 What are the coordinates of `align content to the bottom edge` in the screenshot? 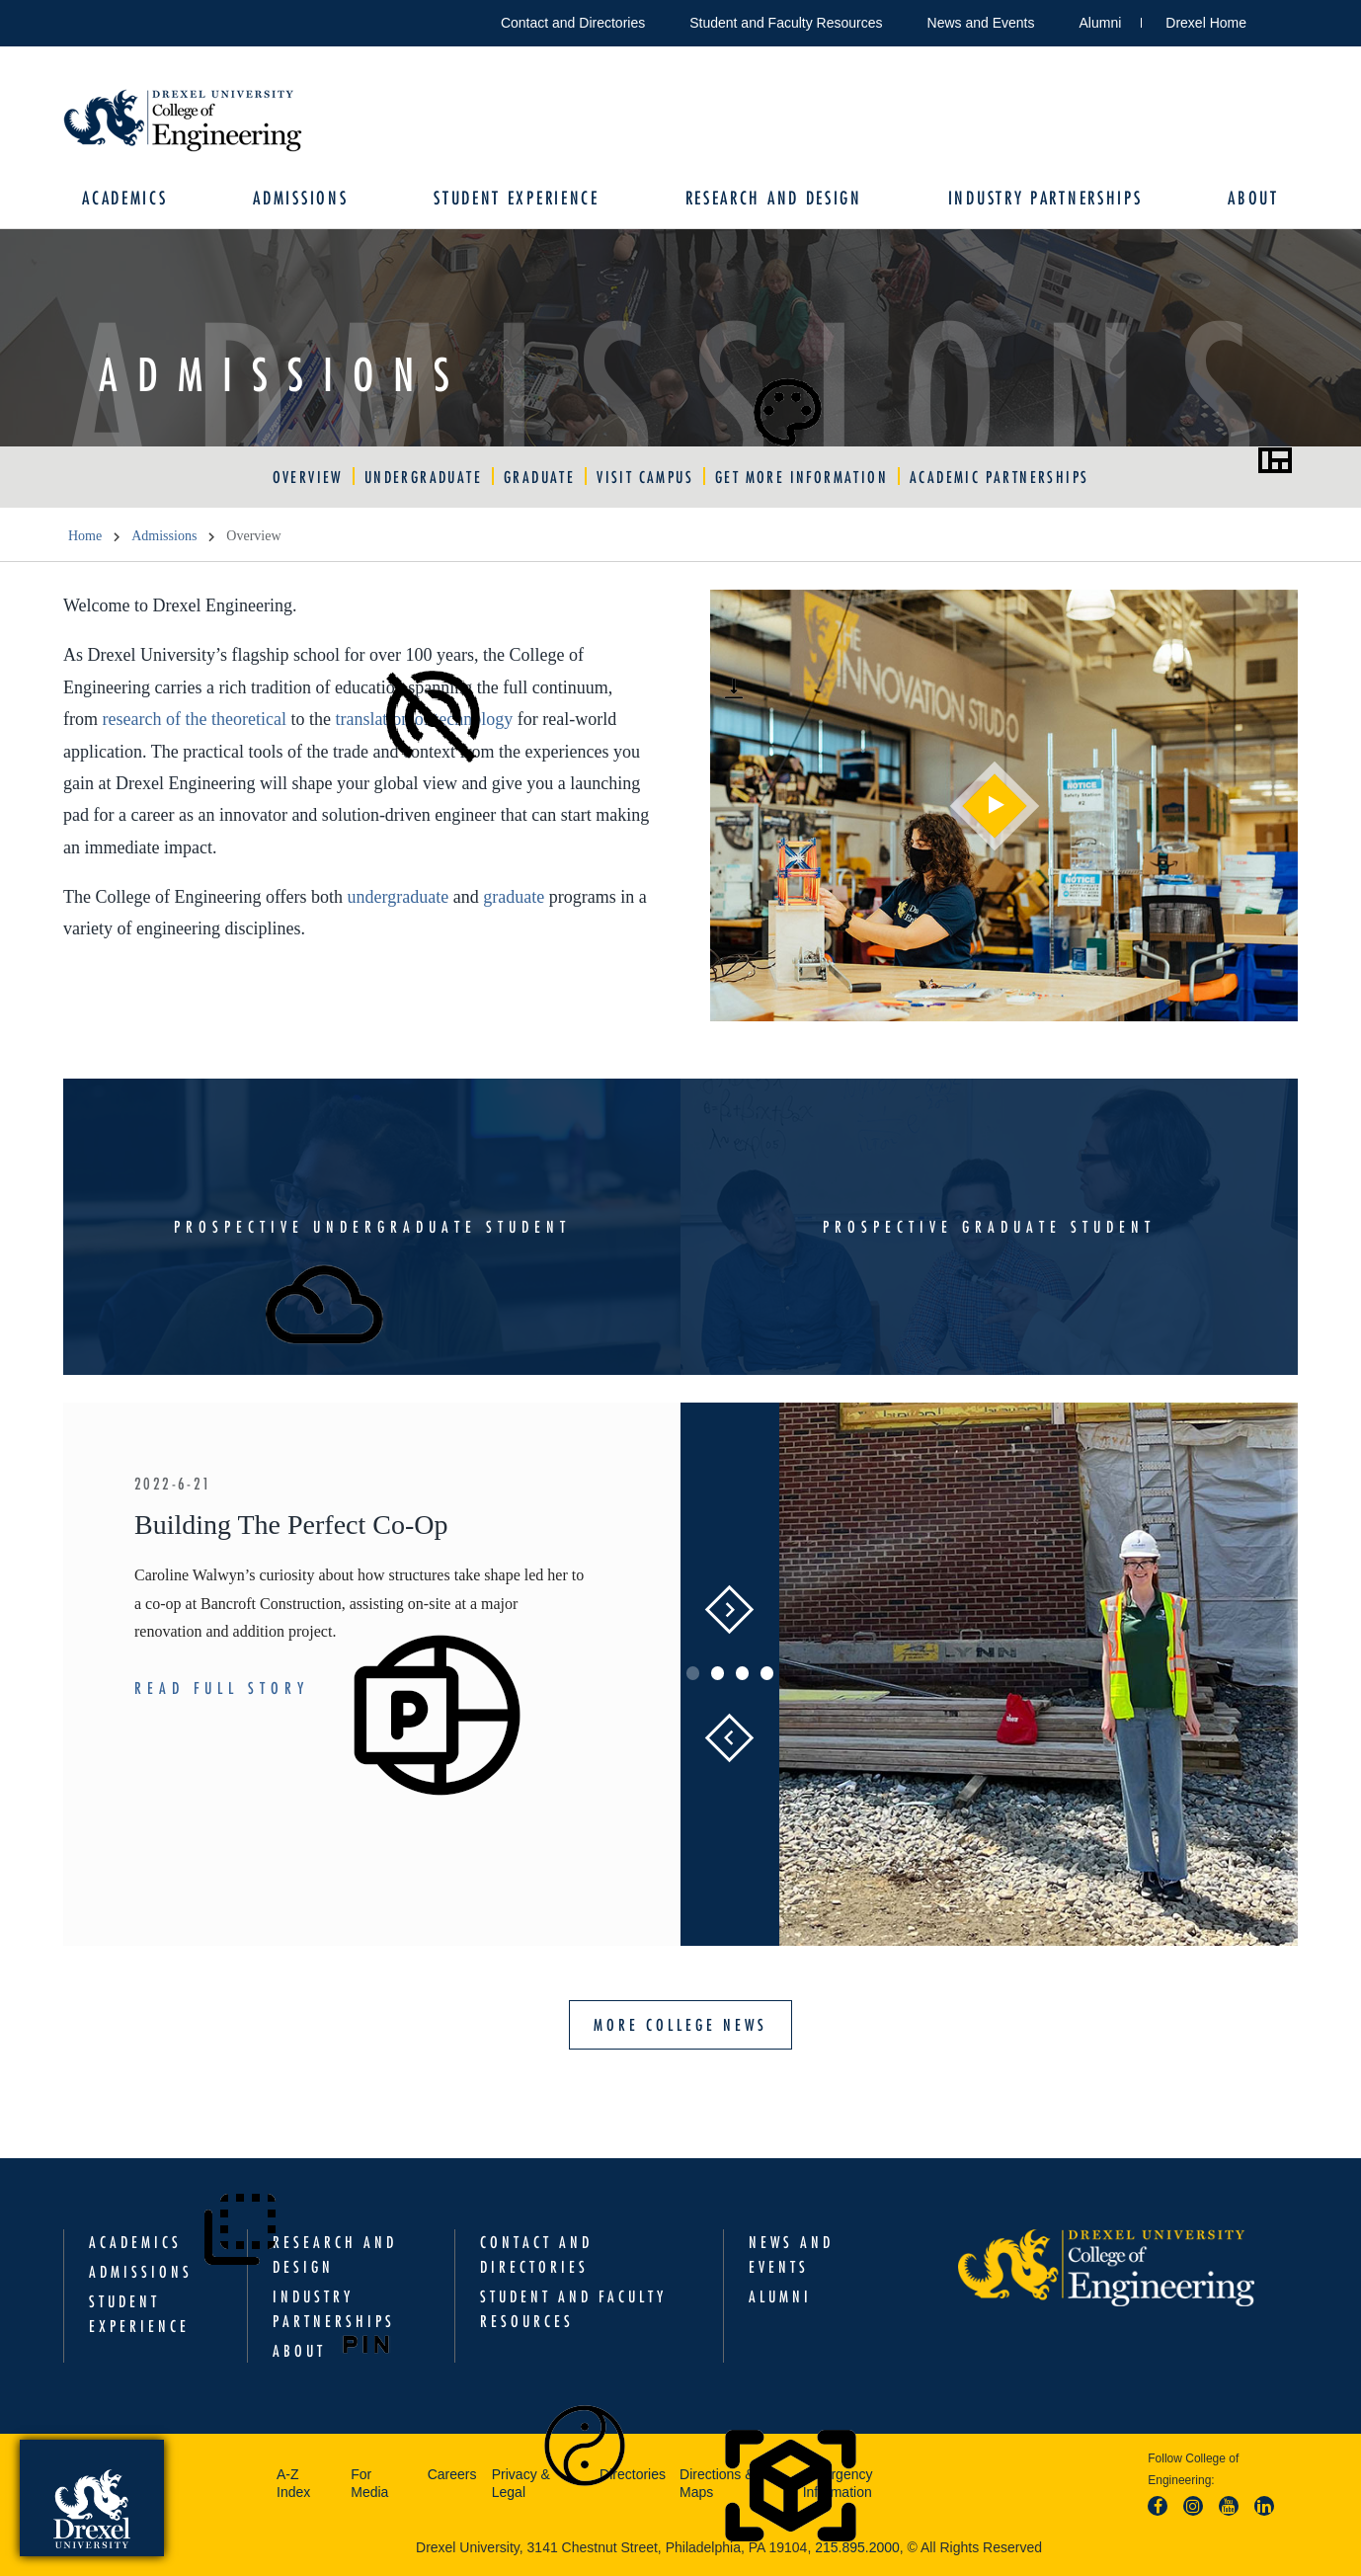 It's located at (734, 688).